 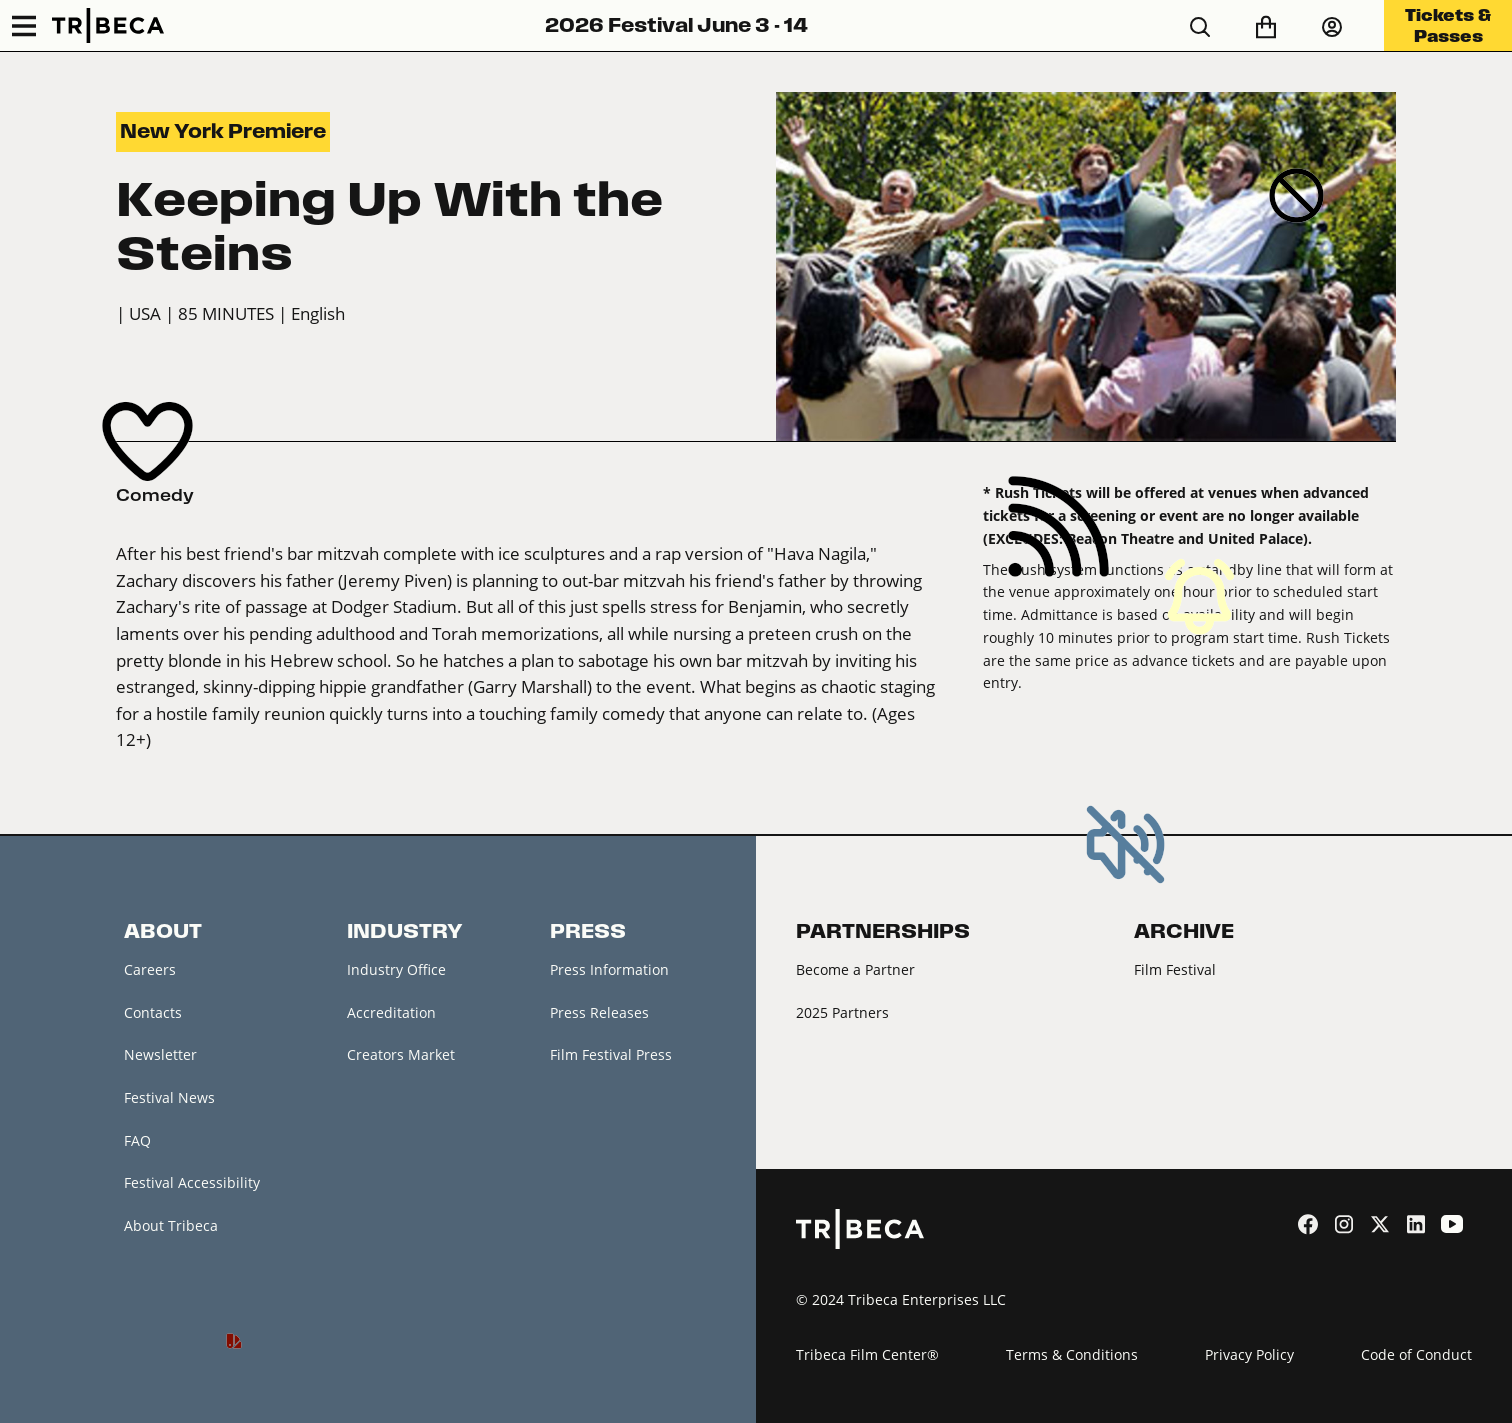 What do you see at coordinates (1199, 597) in the screenshot?
I see `indicates new notifications or alerts` at bounding box center [1199, 597].